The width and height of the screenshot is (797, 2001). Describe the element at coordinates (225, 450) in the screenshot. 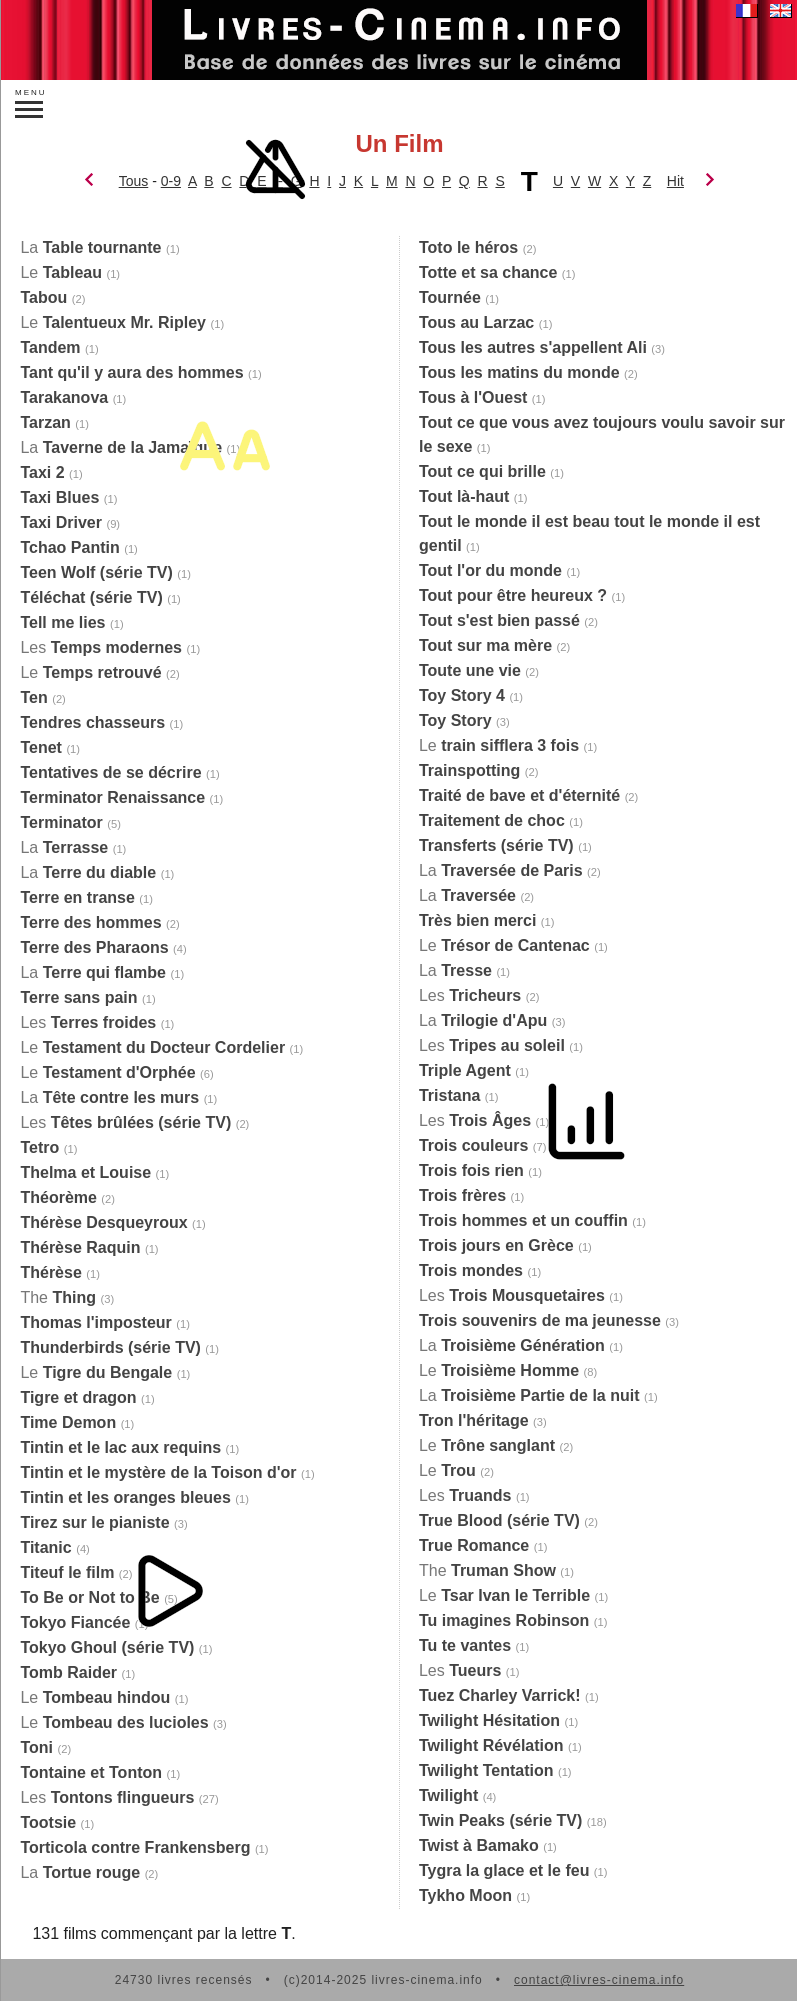

I see `adjust text size settings` at that location.